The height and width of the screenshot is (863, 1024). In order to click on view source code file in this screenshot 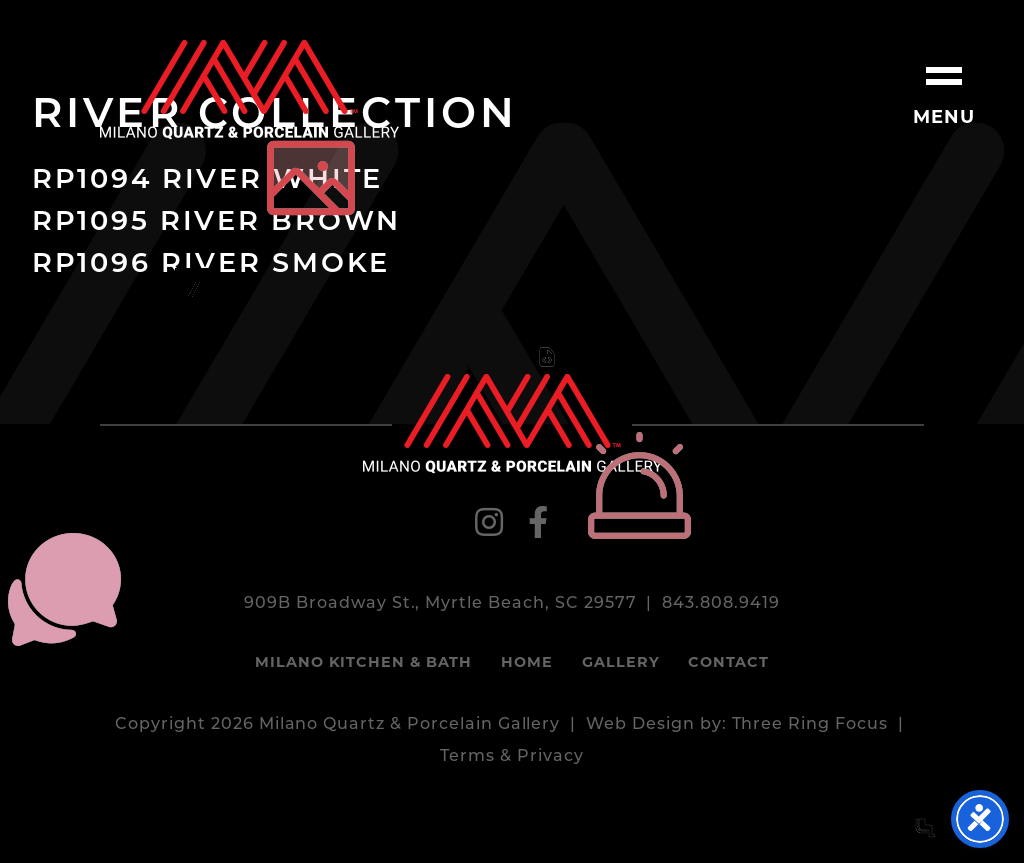, I will do `click(547, 357)`.